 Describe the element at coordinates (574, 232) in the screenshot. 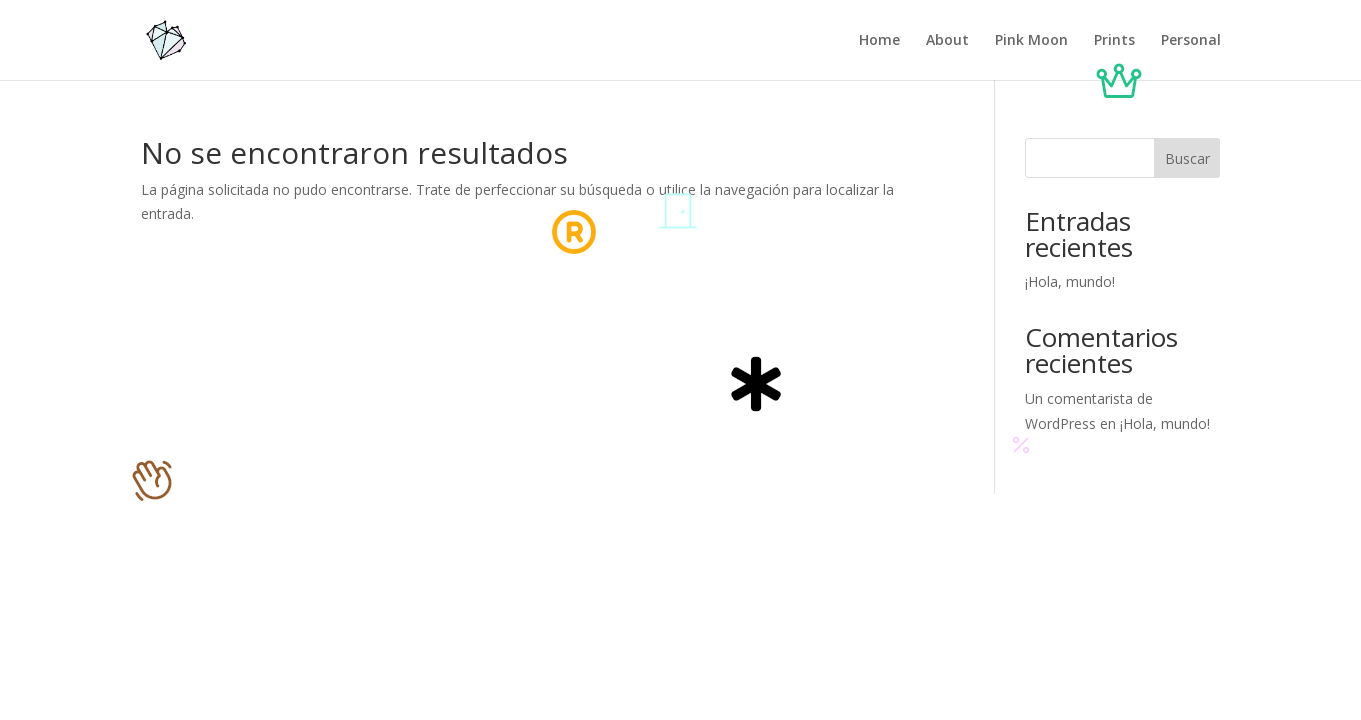

I see `indicates registered trademark status` at that location.